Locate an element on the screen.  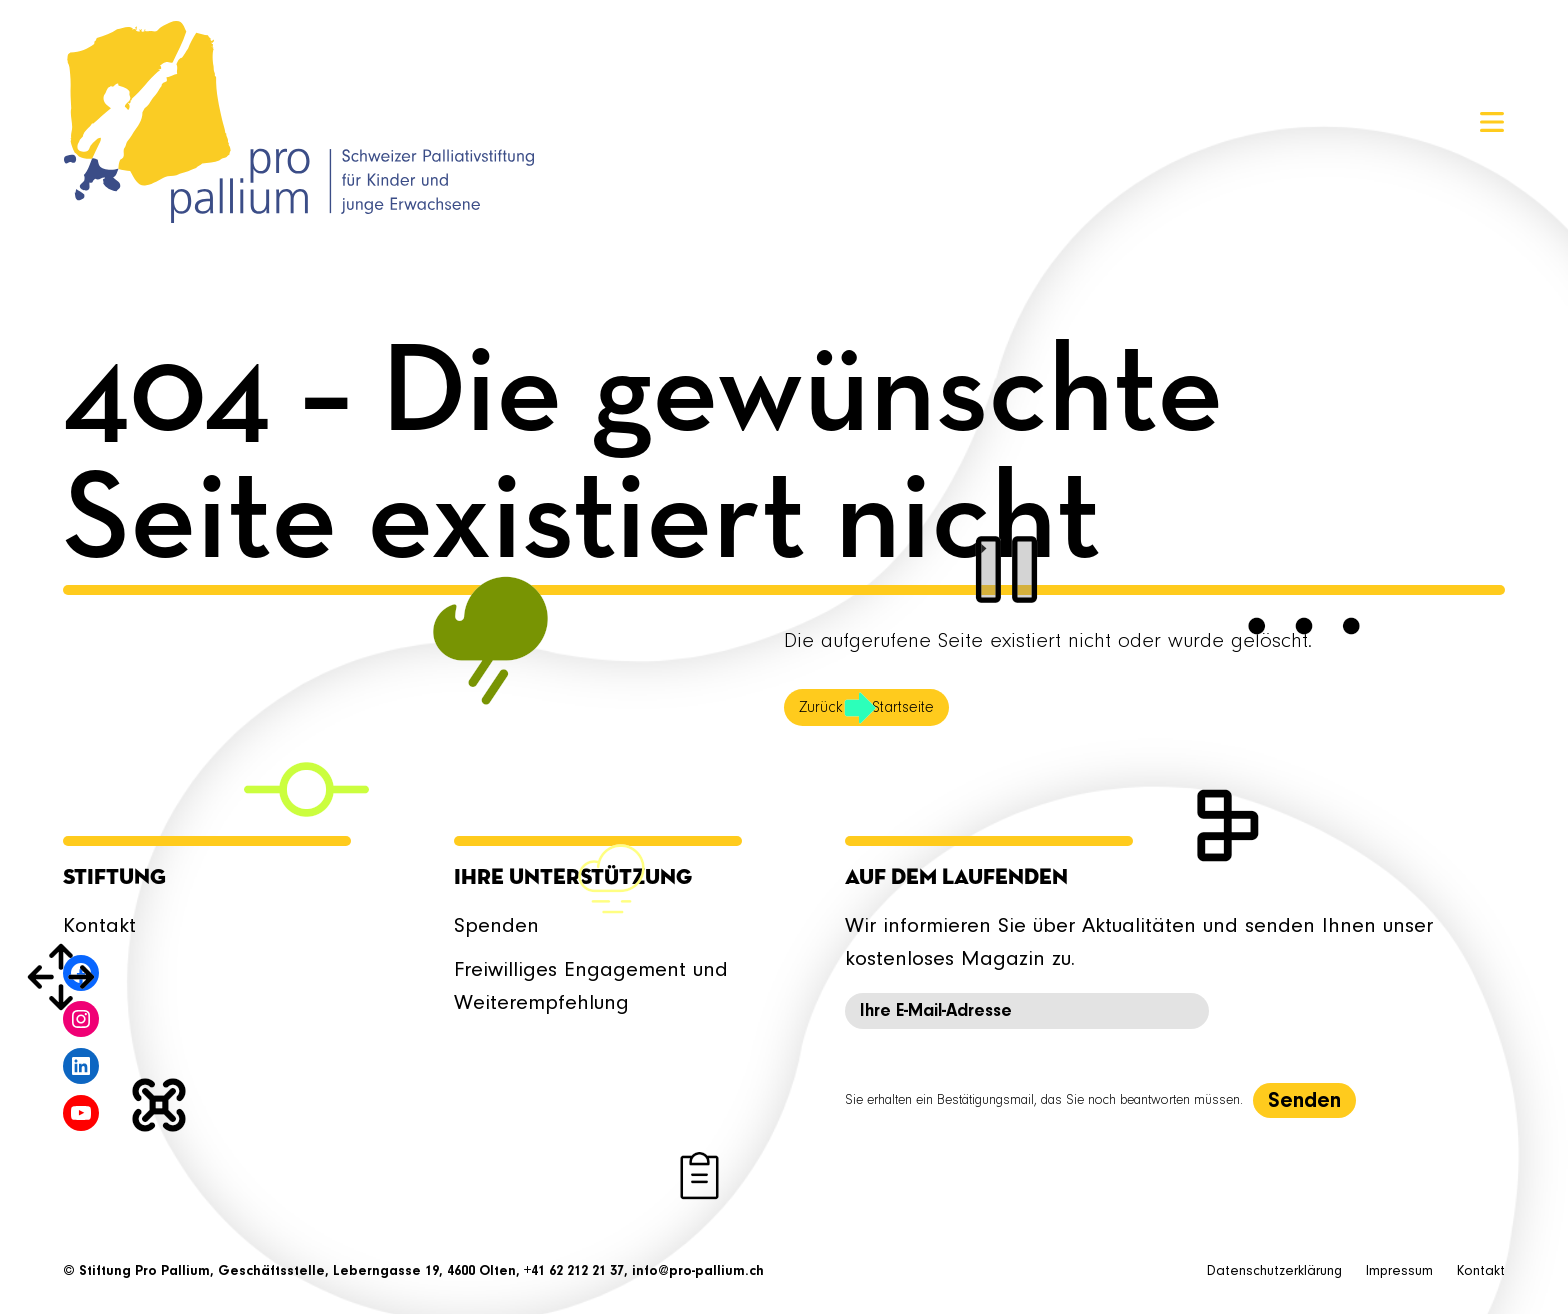
go forward or proceed to next step is located at coordinates (859, 708).